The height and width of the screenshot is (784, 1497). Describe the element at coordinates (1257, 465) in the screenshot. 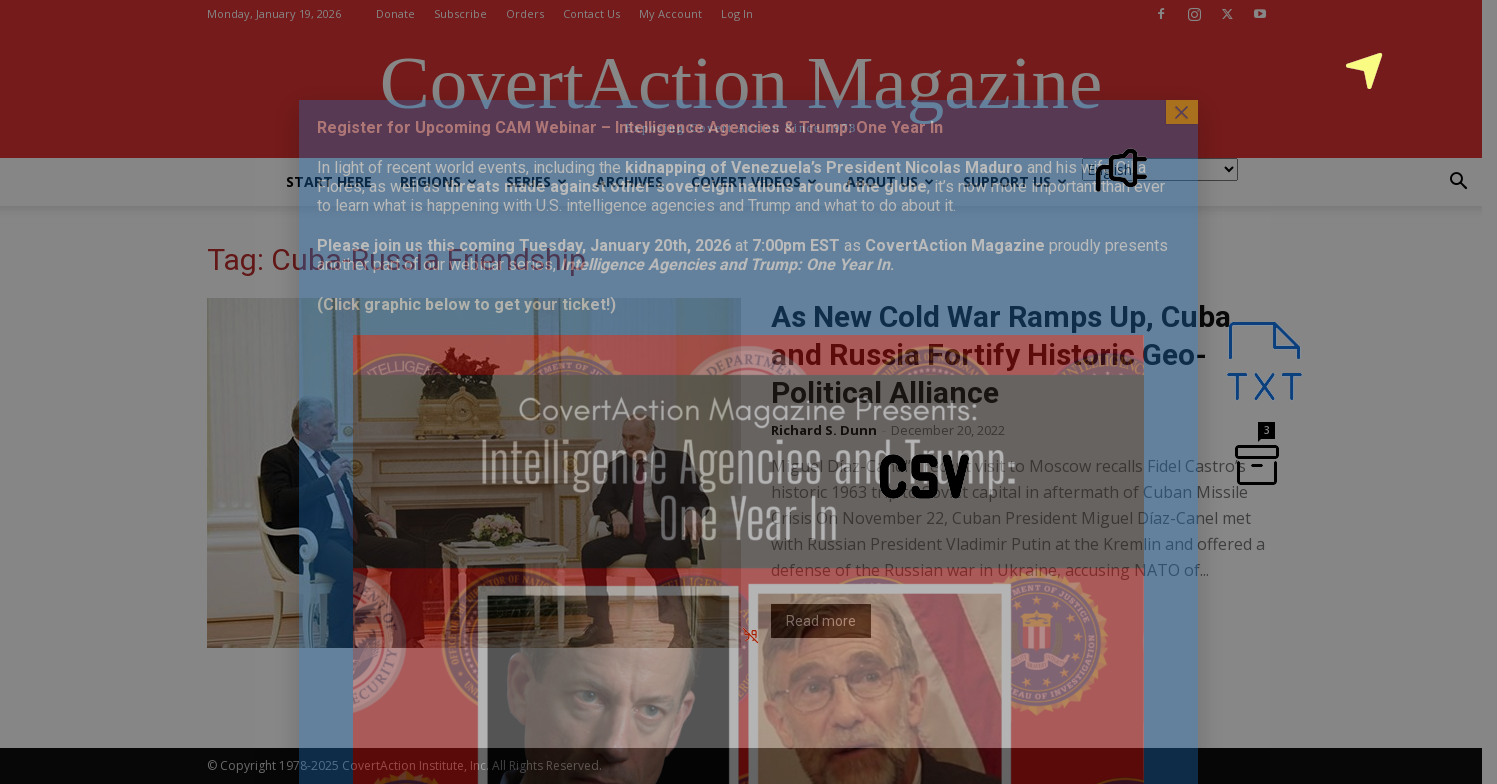

I see `archive this item` at that location.